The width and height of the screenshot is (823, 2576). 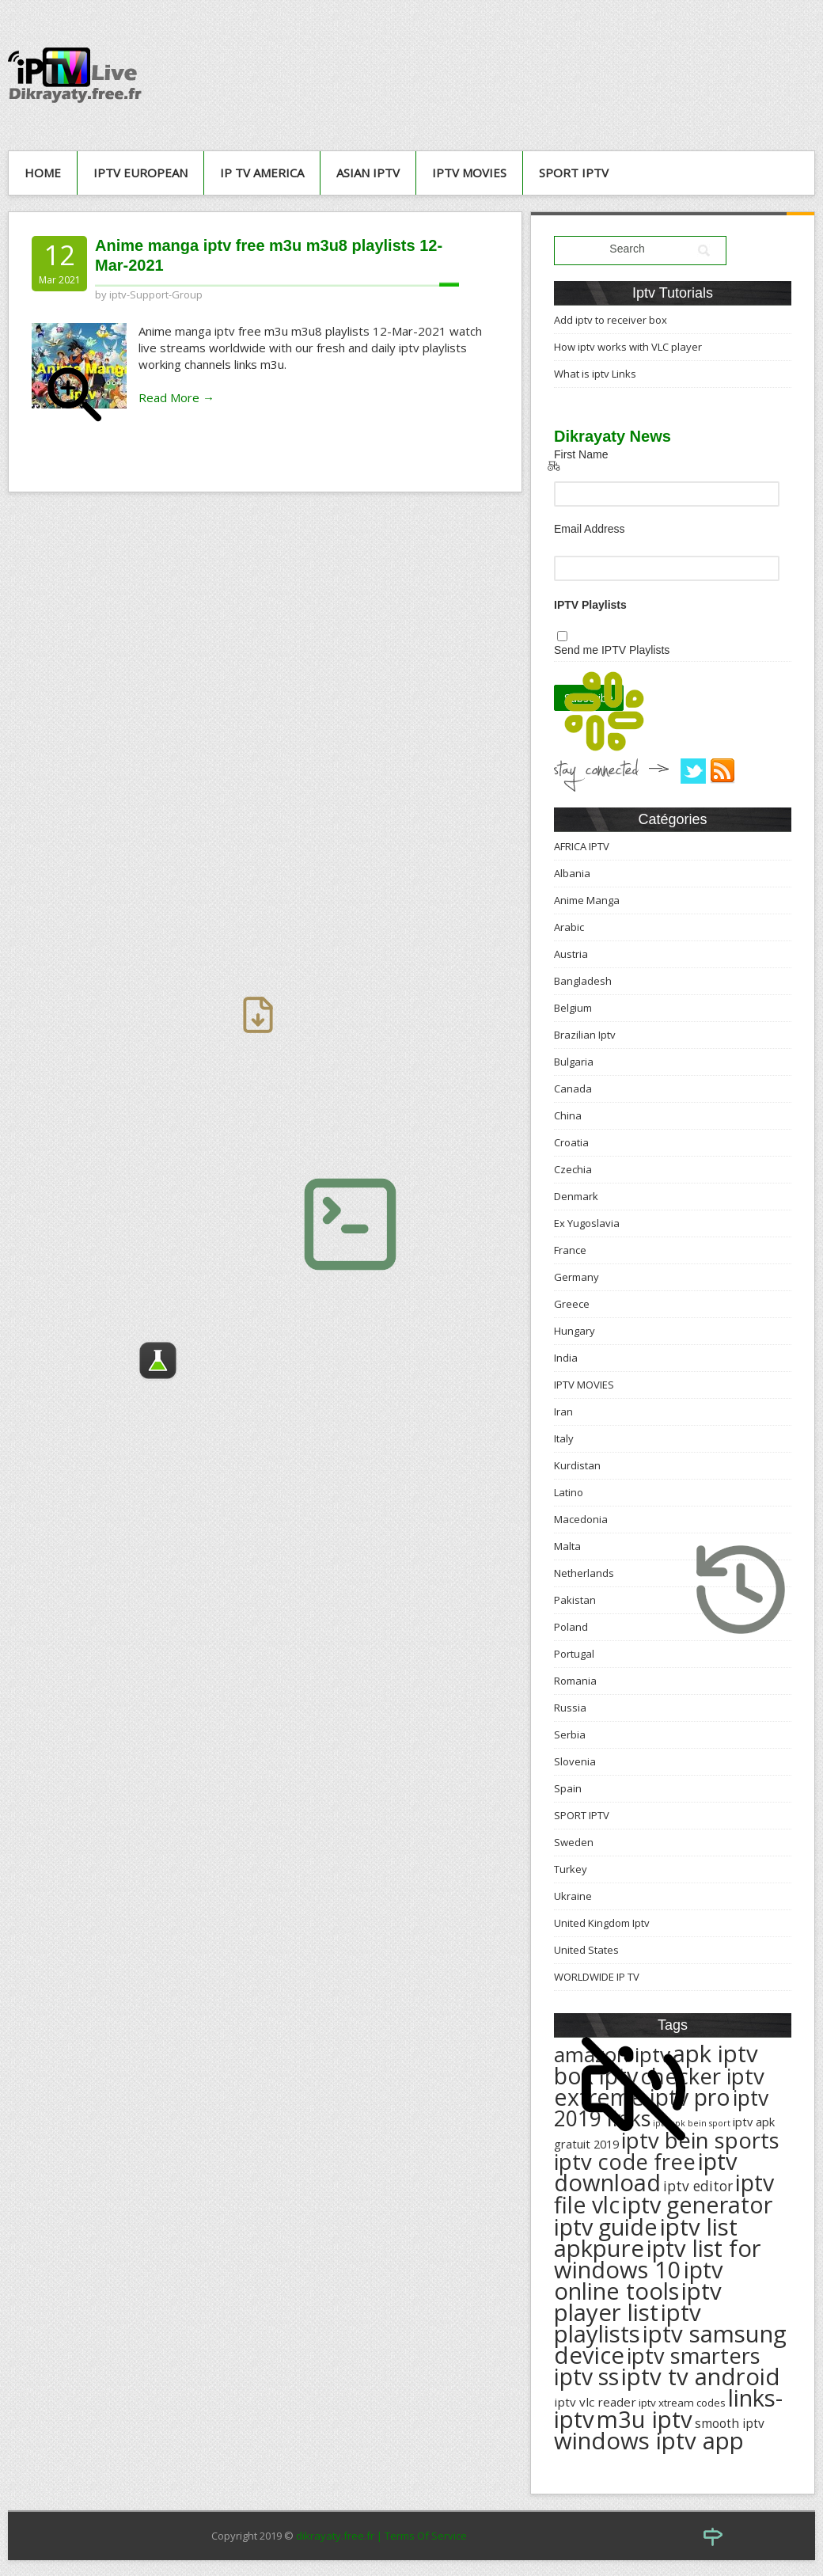 I want to click on access farming or agricultural features, so click(x=553, y=465).